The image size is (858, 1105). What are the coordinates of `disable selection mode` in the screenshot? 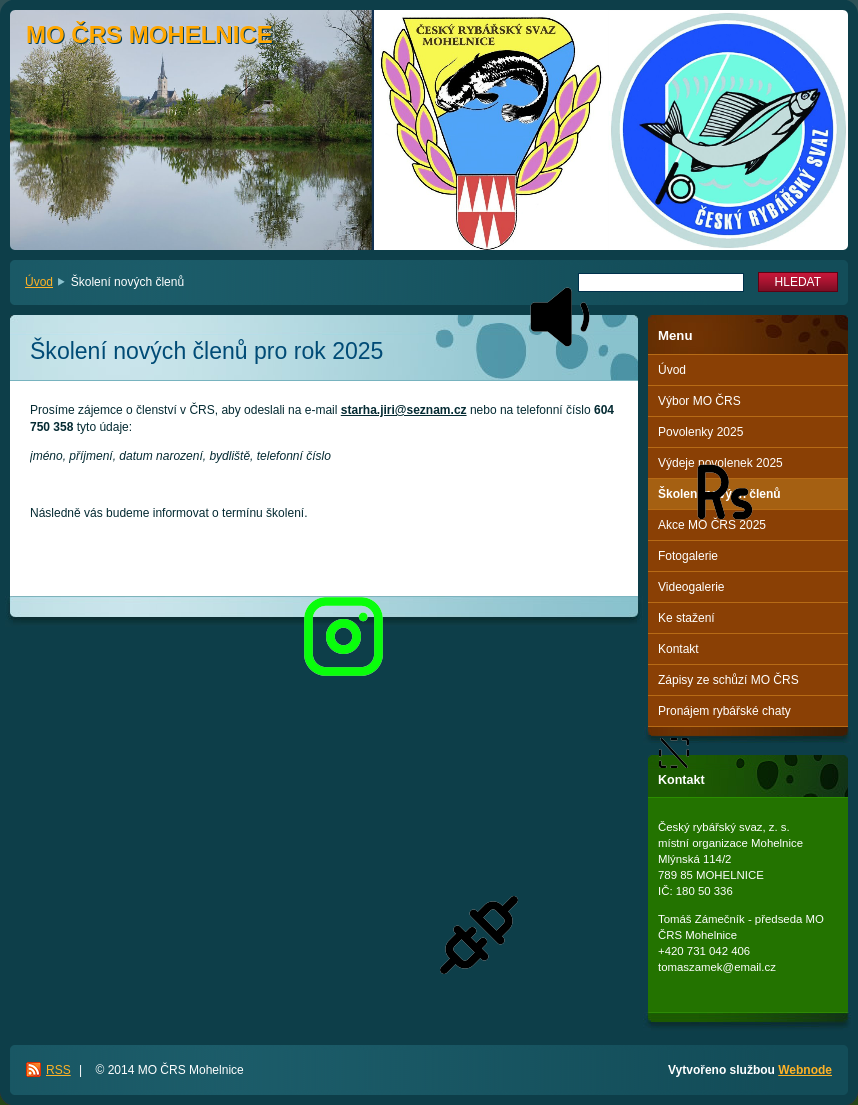 It's located at (674, 753).